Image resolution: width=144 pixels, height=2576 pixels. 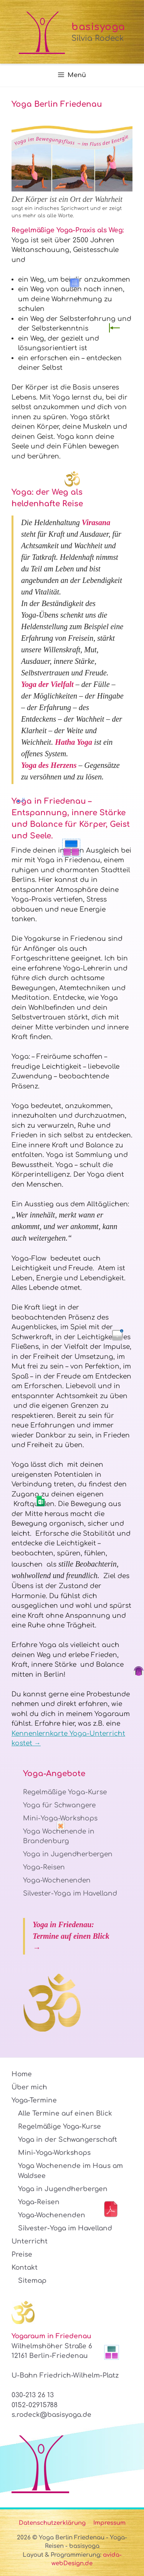 I want to click on audio output device connected, so click(x=139, y=1671).